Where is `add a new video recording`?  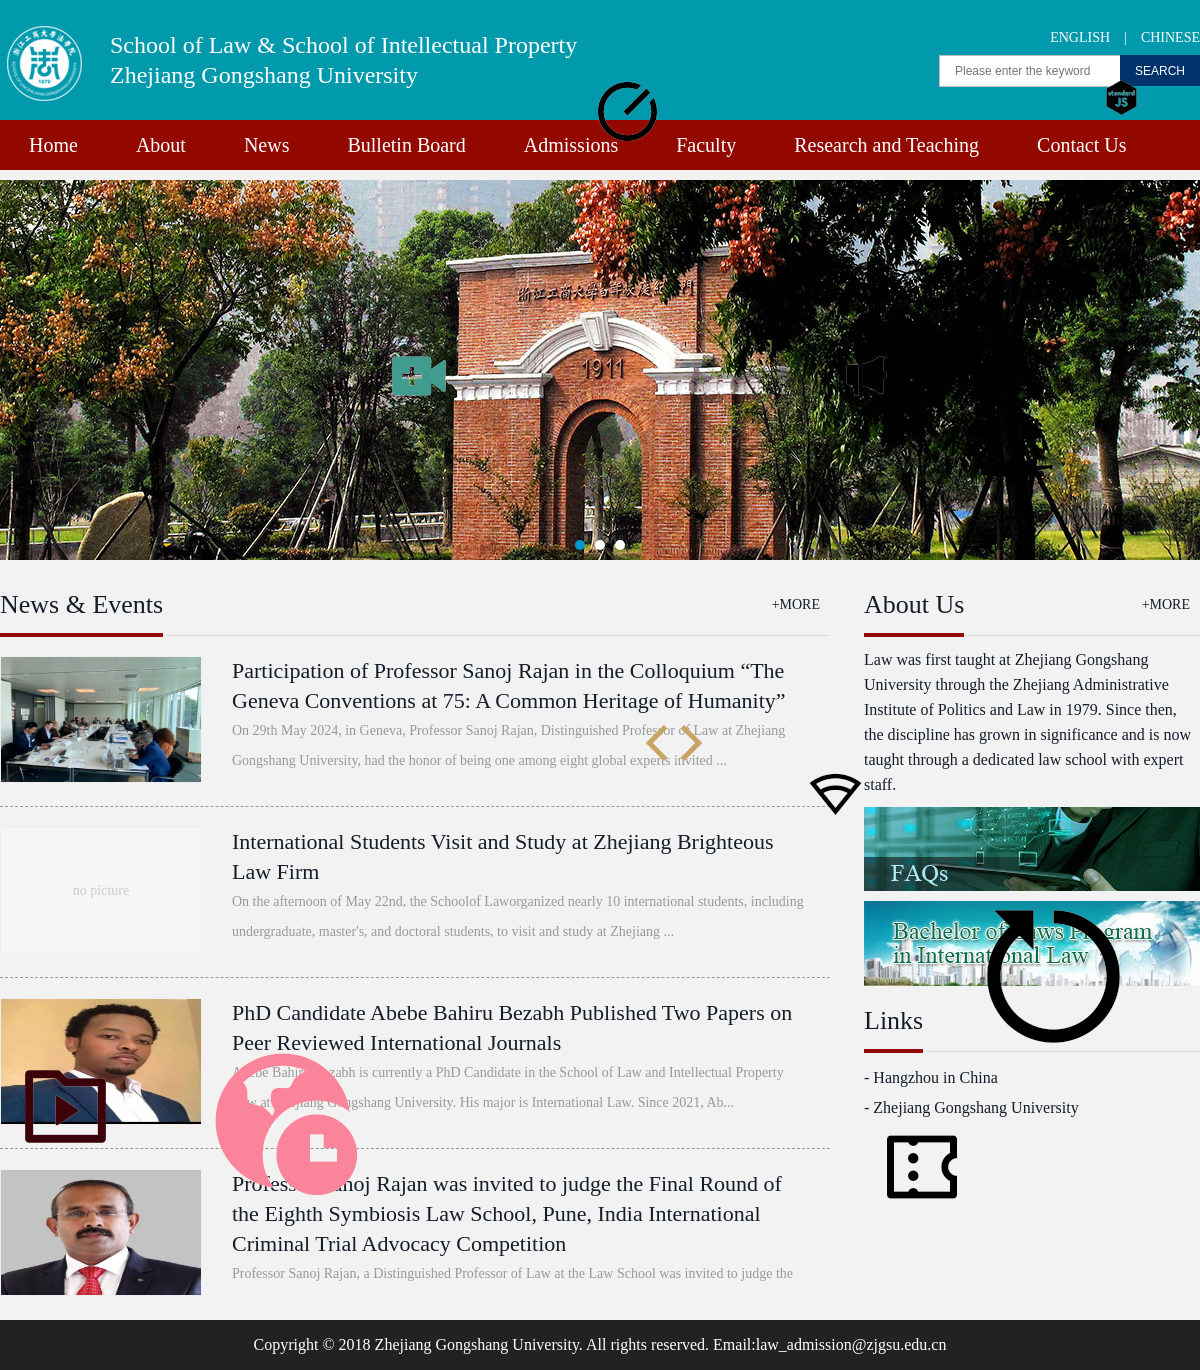 add a new video recording is located at coordinates (419, 376).